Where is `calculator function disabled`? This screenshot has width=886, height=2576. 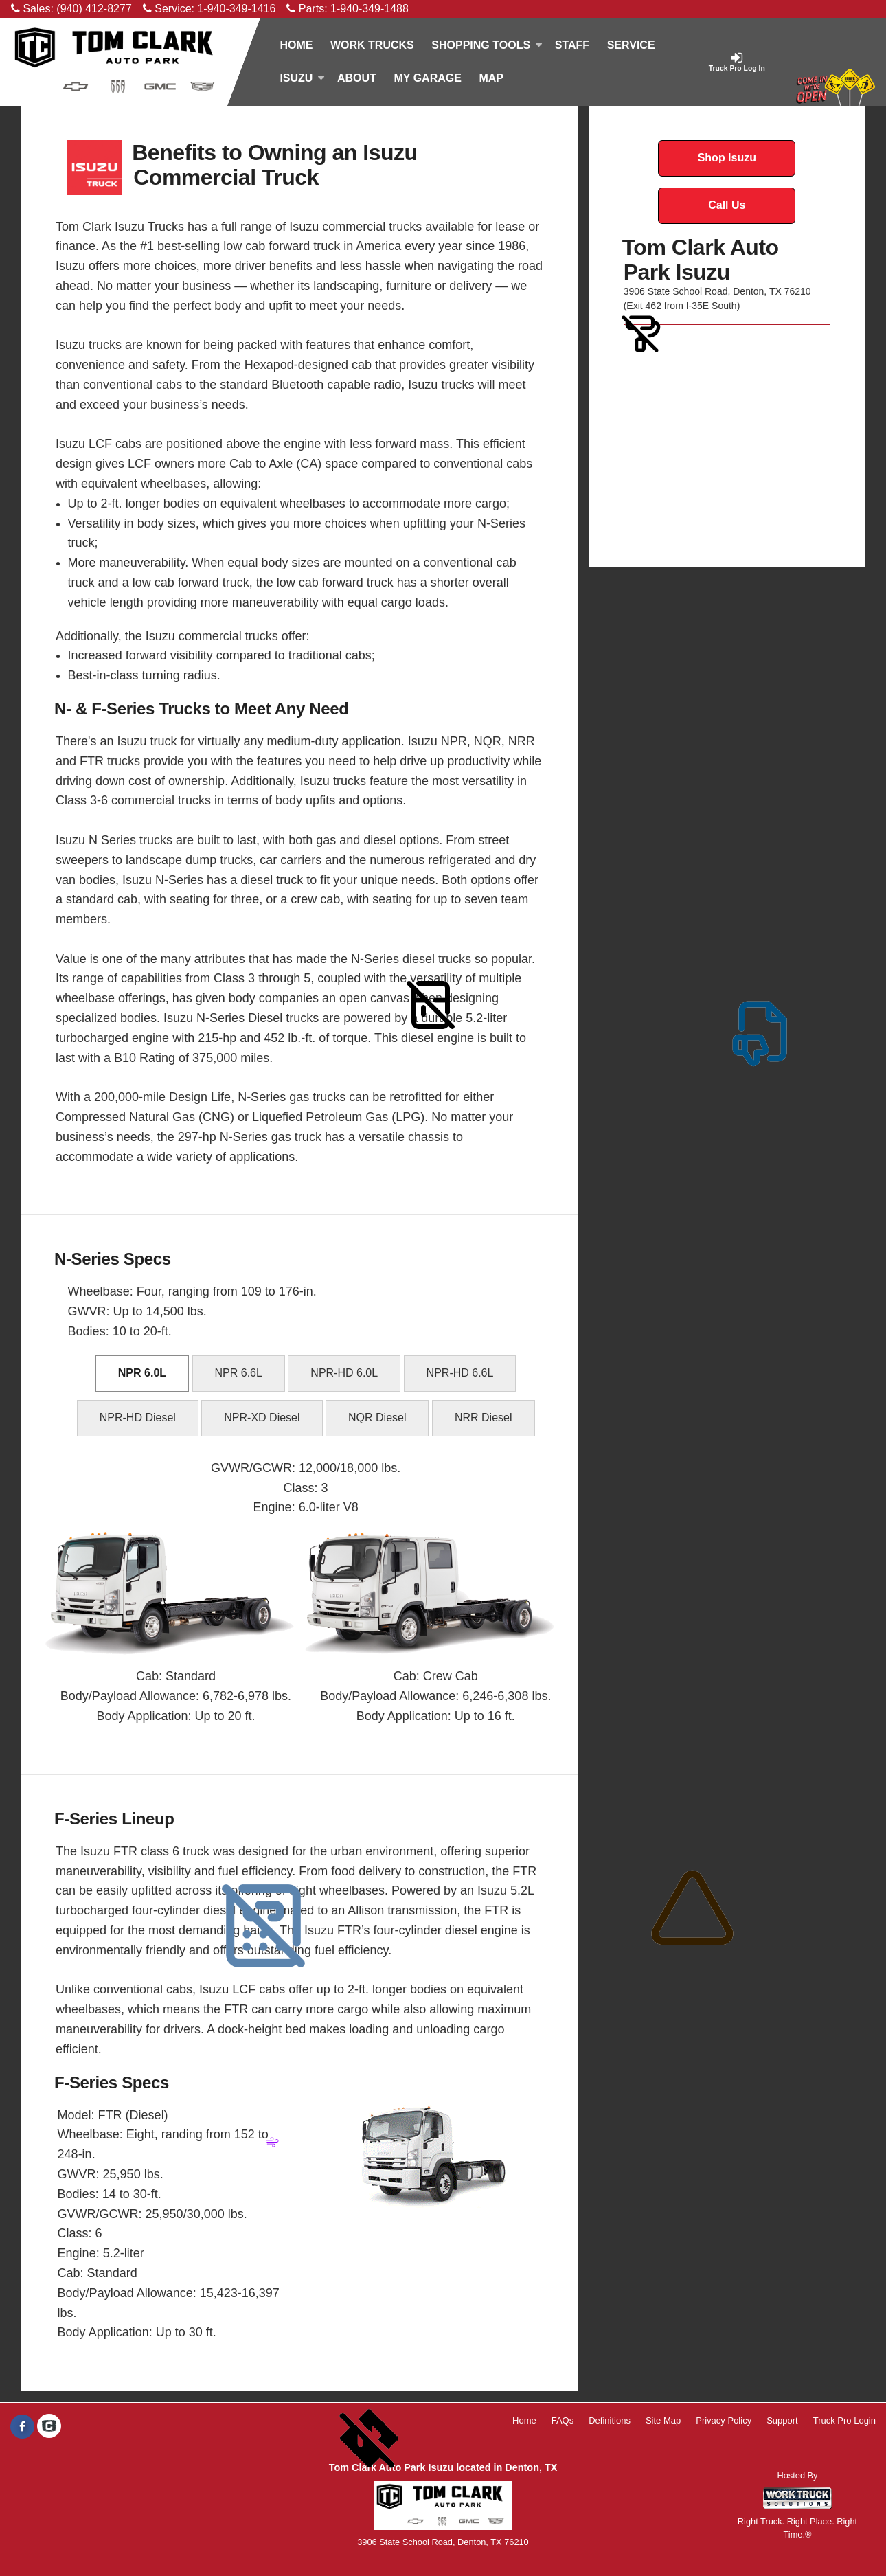
calculator function disabled is located at coordinates (263, 1925).